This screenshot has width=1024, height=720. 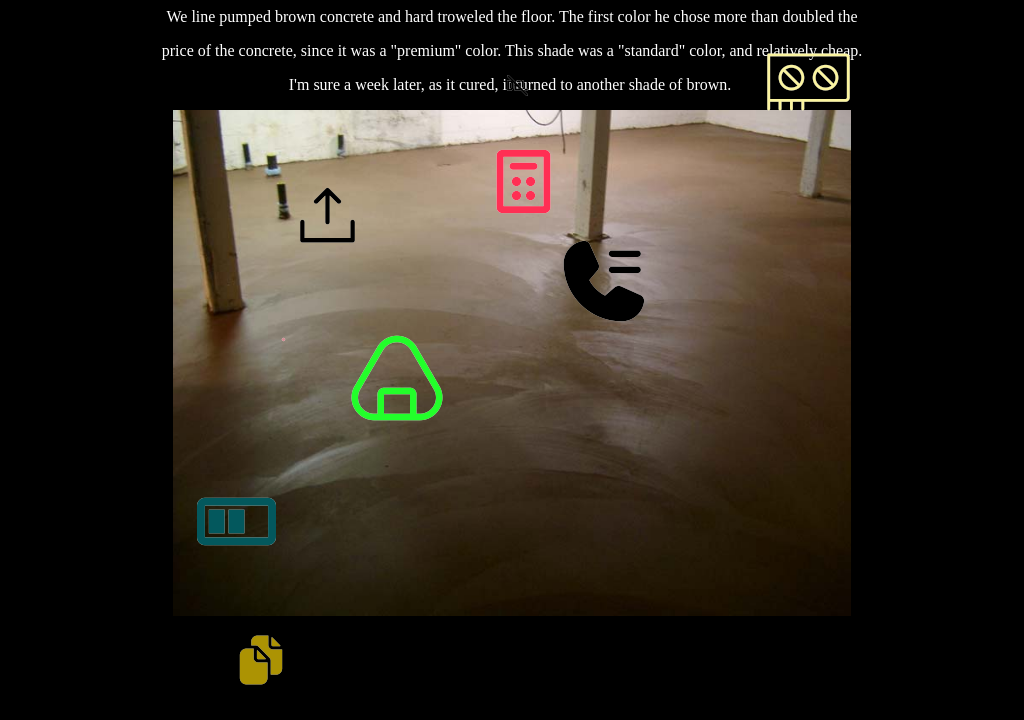 What do you see at coordinates (523, 181) in the screenshot?
I see `open the calculator app` at bounding box center [523, 181].